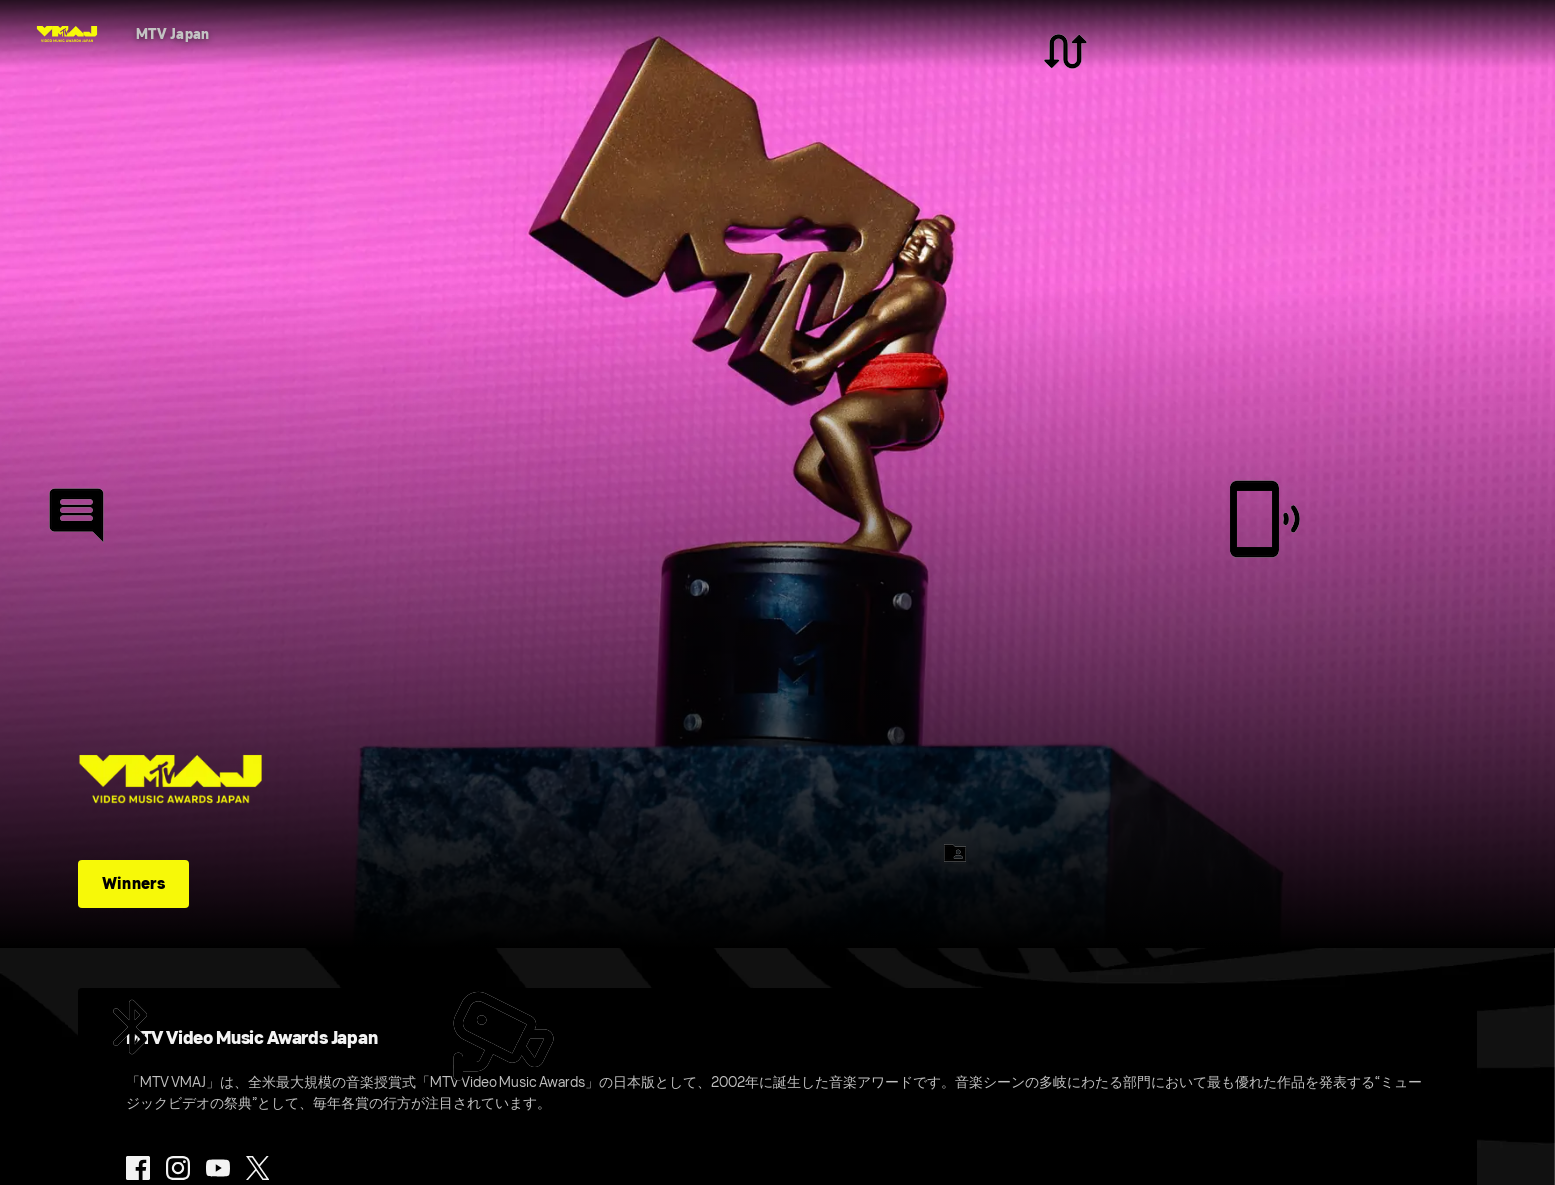  What do you see at coordinates (1065, 52) in the screenshot?
I see `swap or switch between active calls` at bounding box center [1065, 52].